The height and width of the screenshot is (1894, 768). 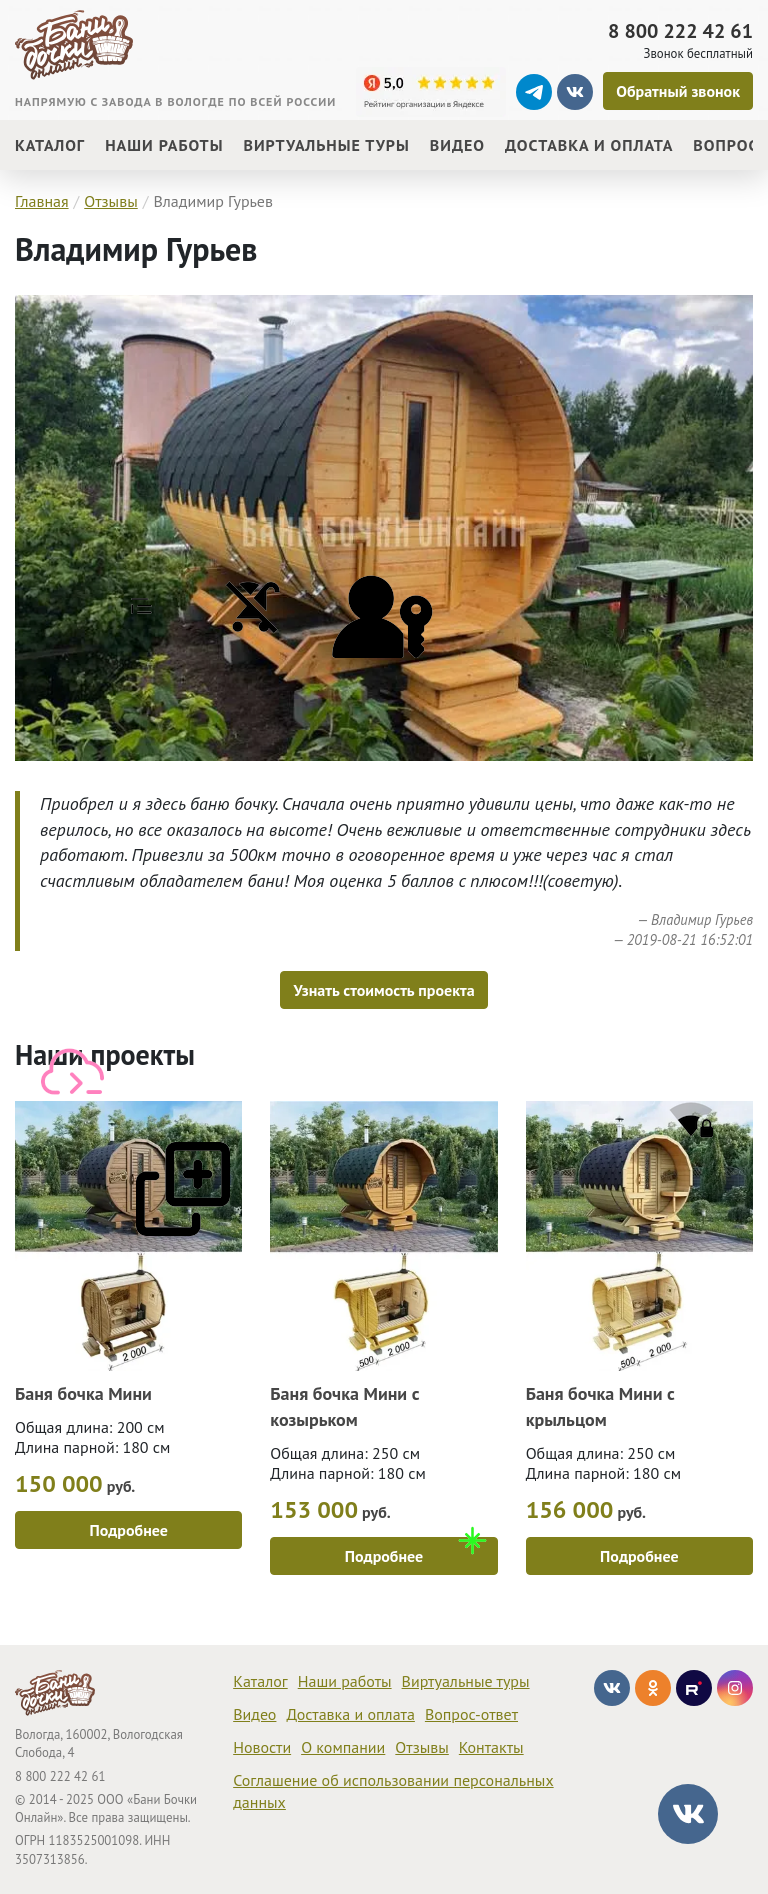 I want to click on access cloud-based AI agent services, so click(x=72, y=1073).